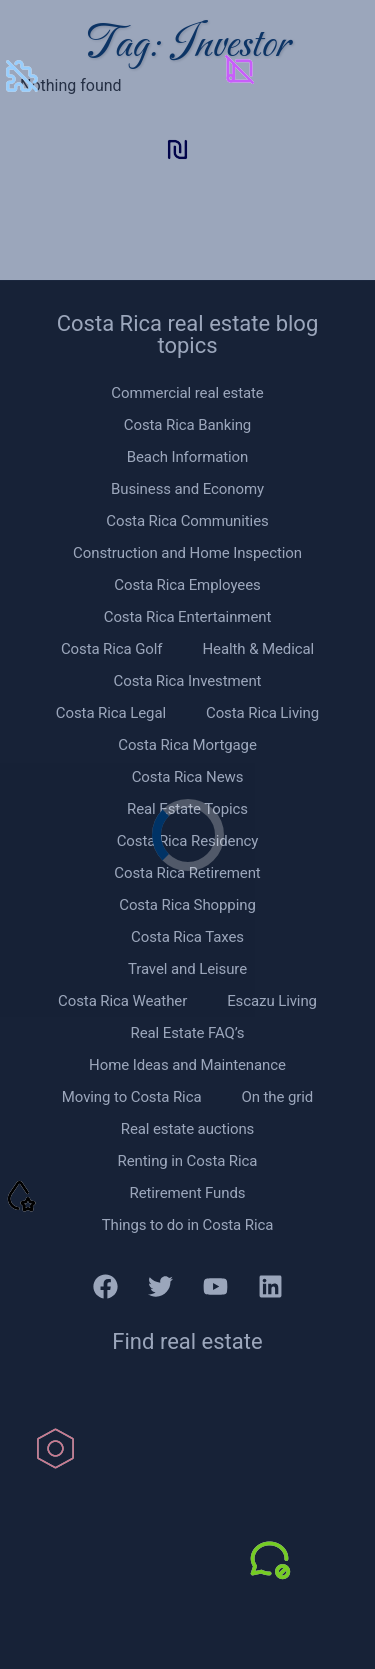 The width and height of the screenshot is (375, 1669). Describe the element at coordinates (19, 1195) in the screenshot. I see `mark a water or hydration entry as favorite` at that location.